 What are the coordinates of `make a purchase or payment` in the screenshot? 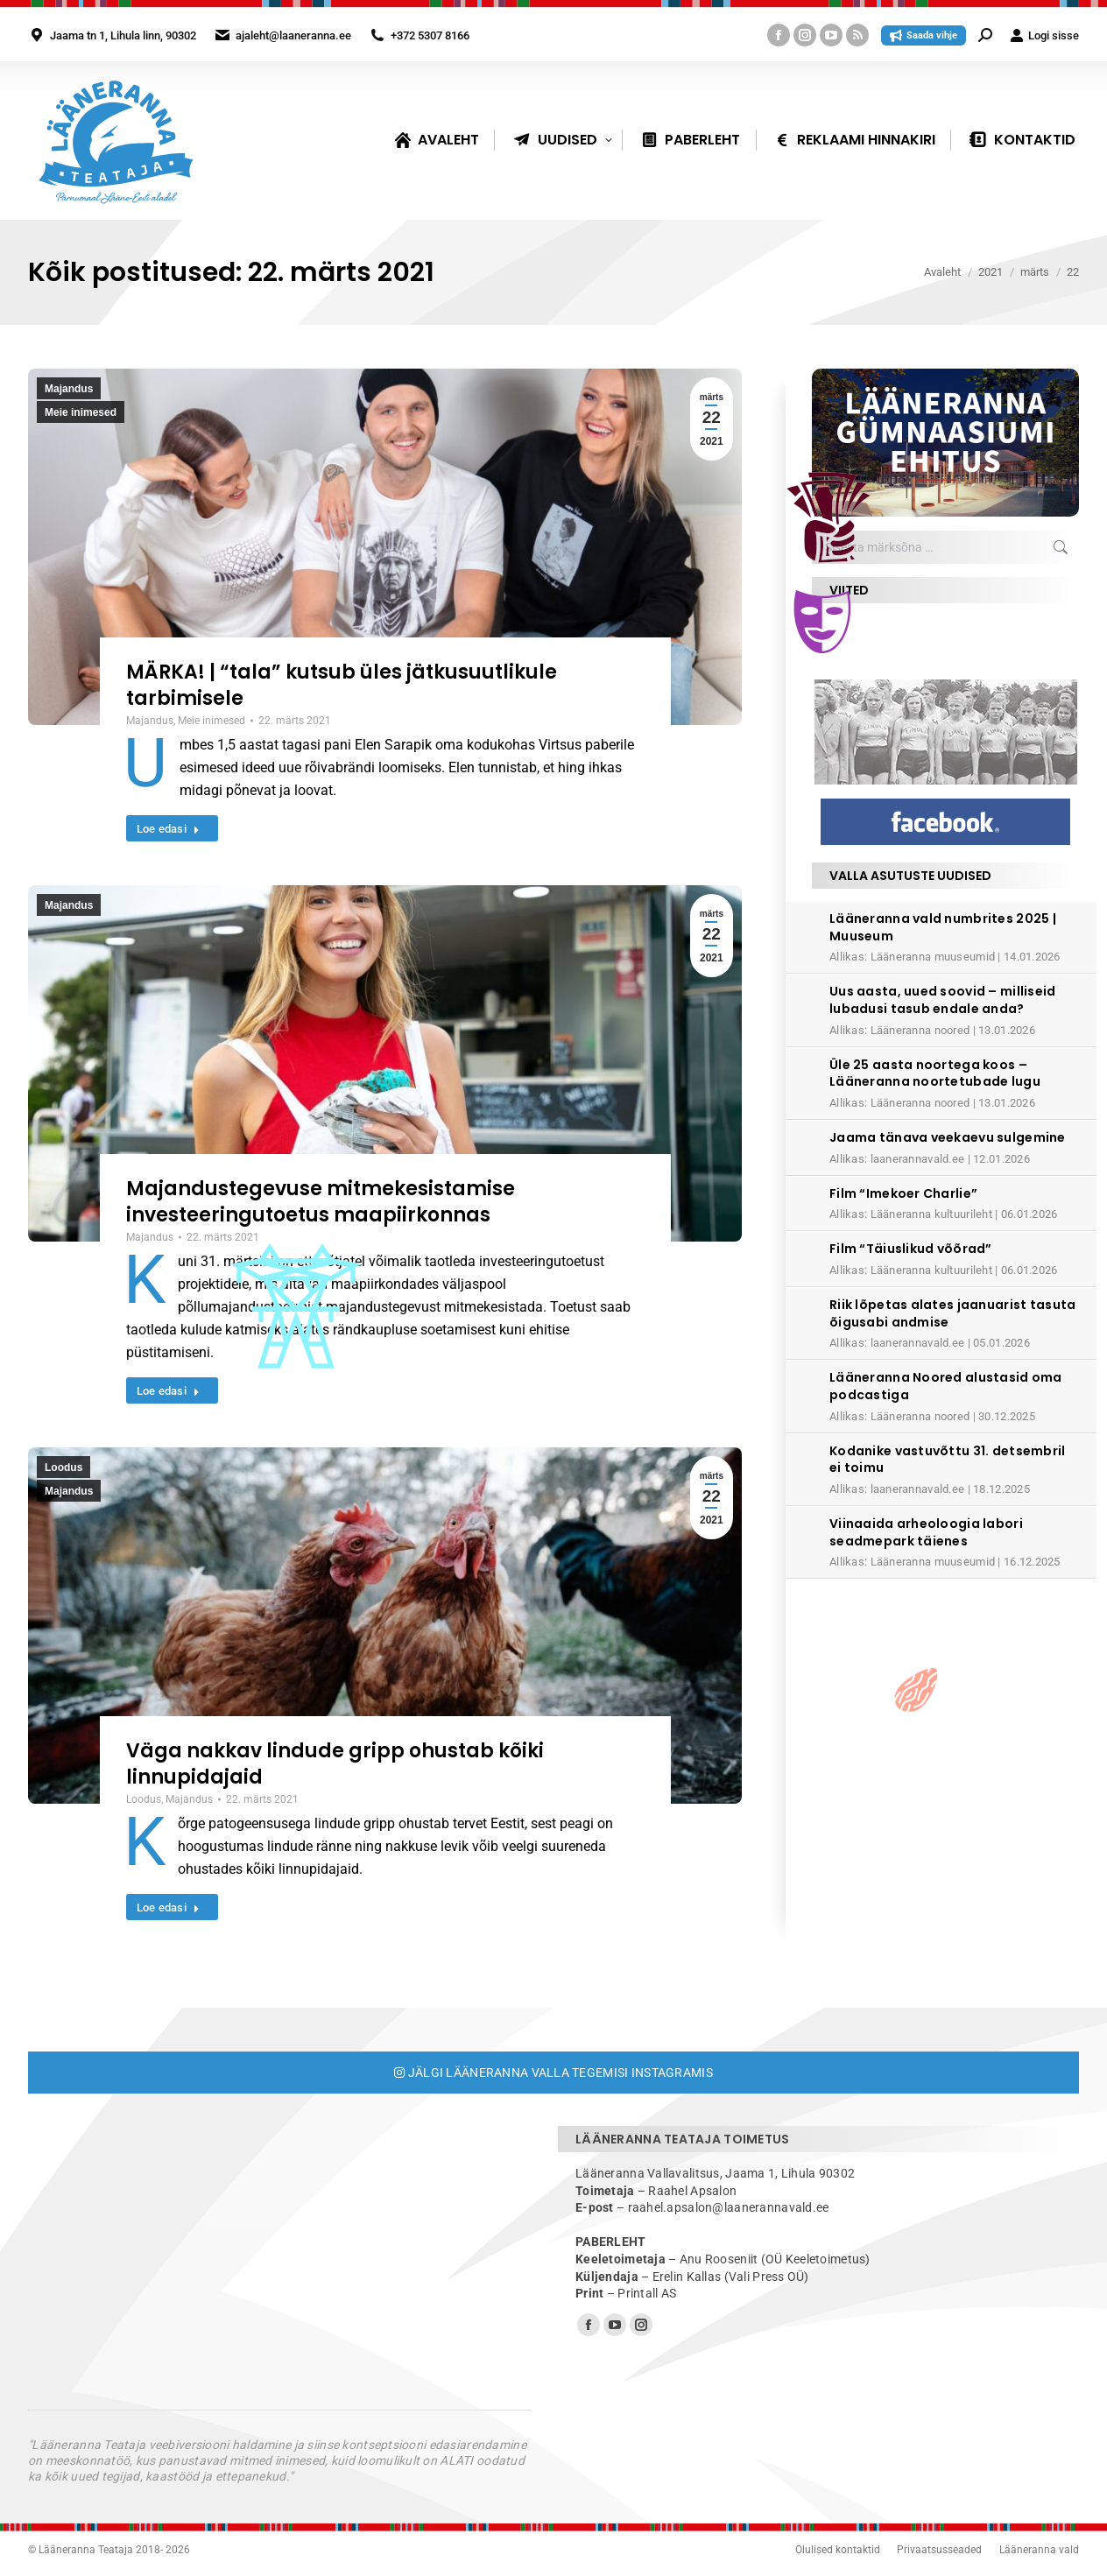 It's located at (828, 517).